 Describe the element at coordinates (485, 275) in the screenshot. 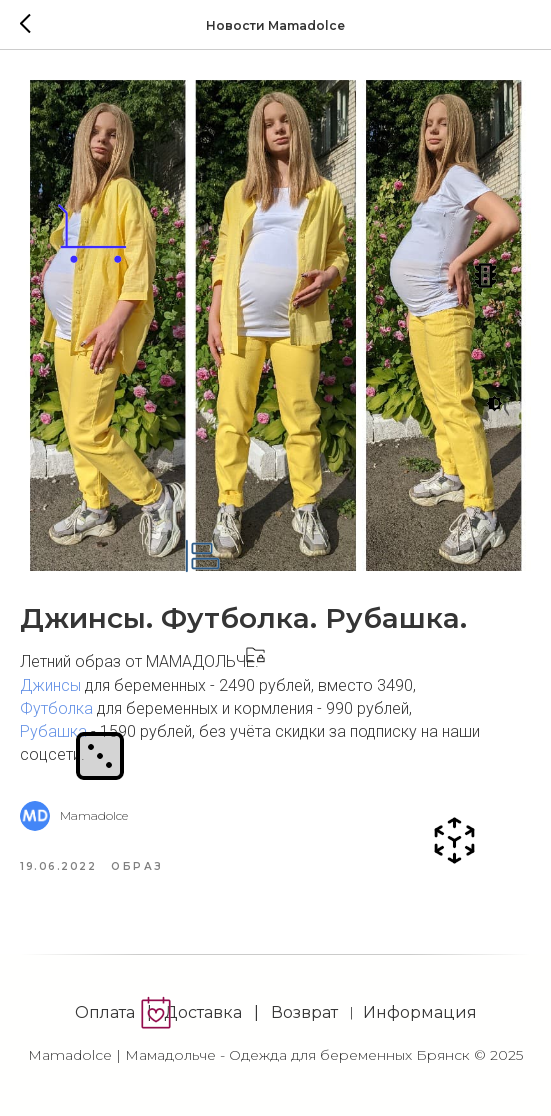

I see `view traffic conditions on map` at that location.